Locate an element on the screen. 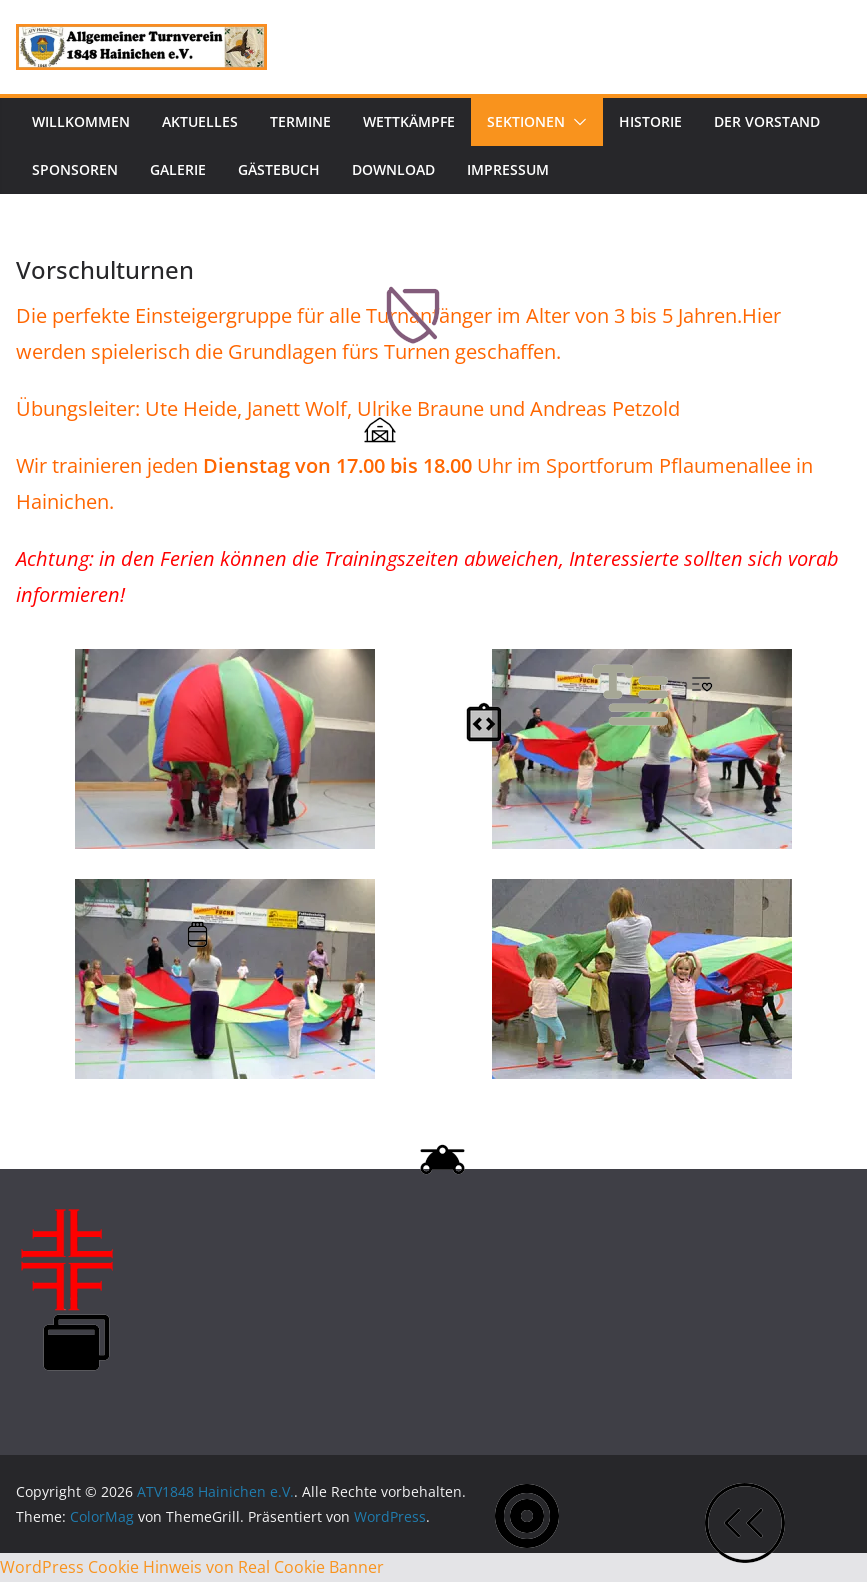  go back to the beginning is located at coordinates (745, 1523).